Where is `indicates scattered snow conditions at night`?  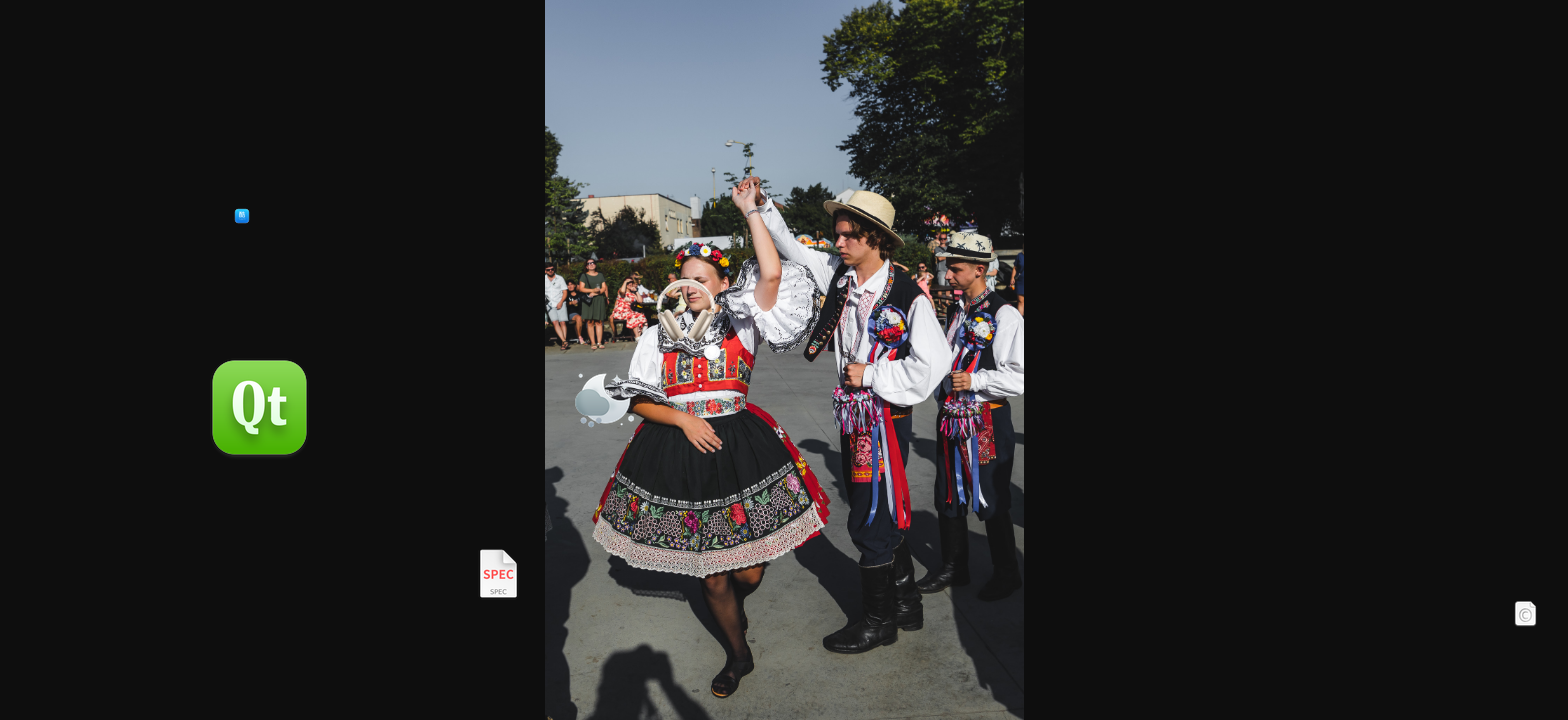 indicates scattered snow conditions at night is located at coordinates (604, 399).